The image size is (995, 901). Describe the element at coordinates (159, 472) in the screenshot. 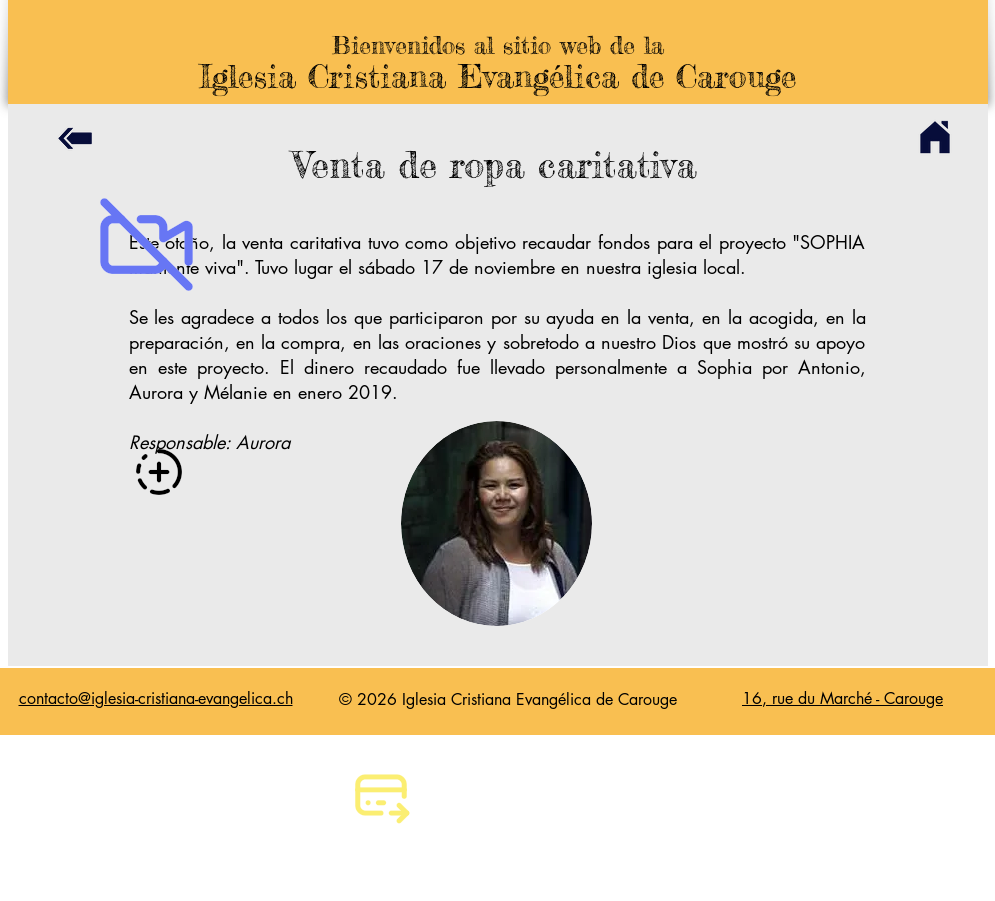

I see `add new item with loading or processing state` at that location.